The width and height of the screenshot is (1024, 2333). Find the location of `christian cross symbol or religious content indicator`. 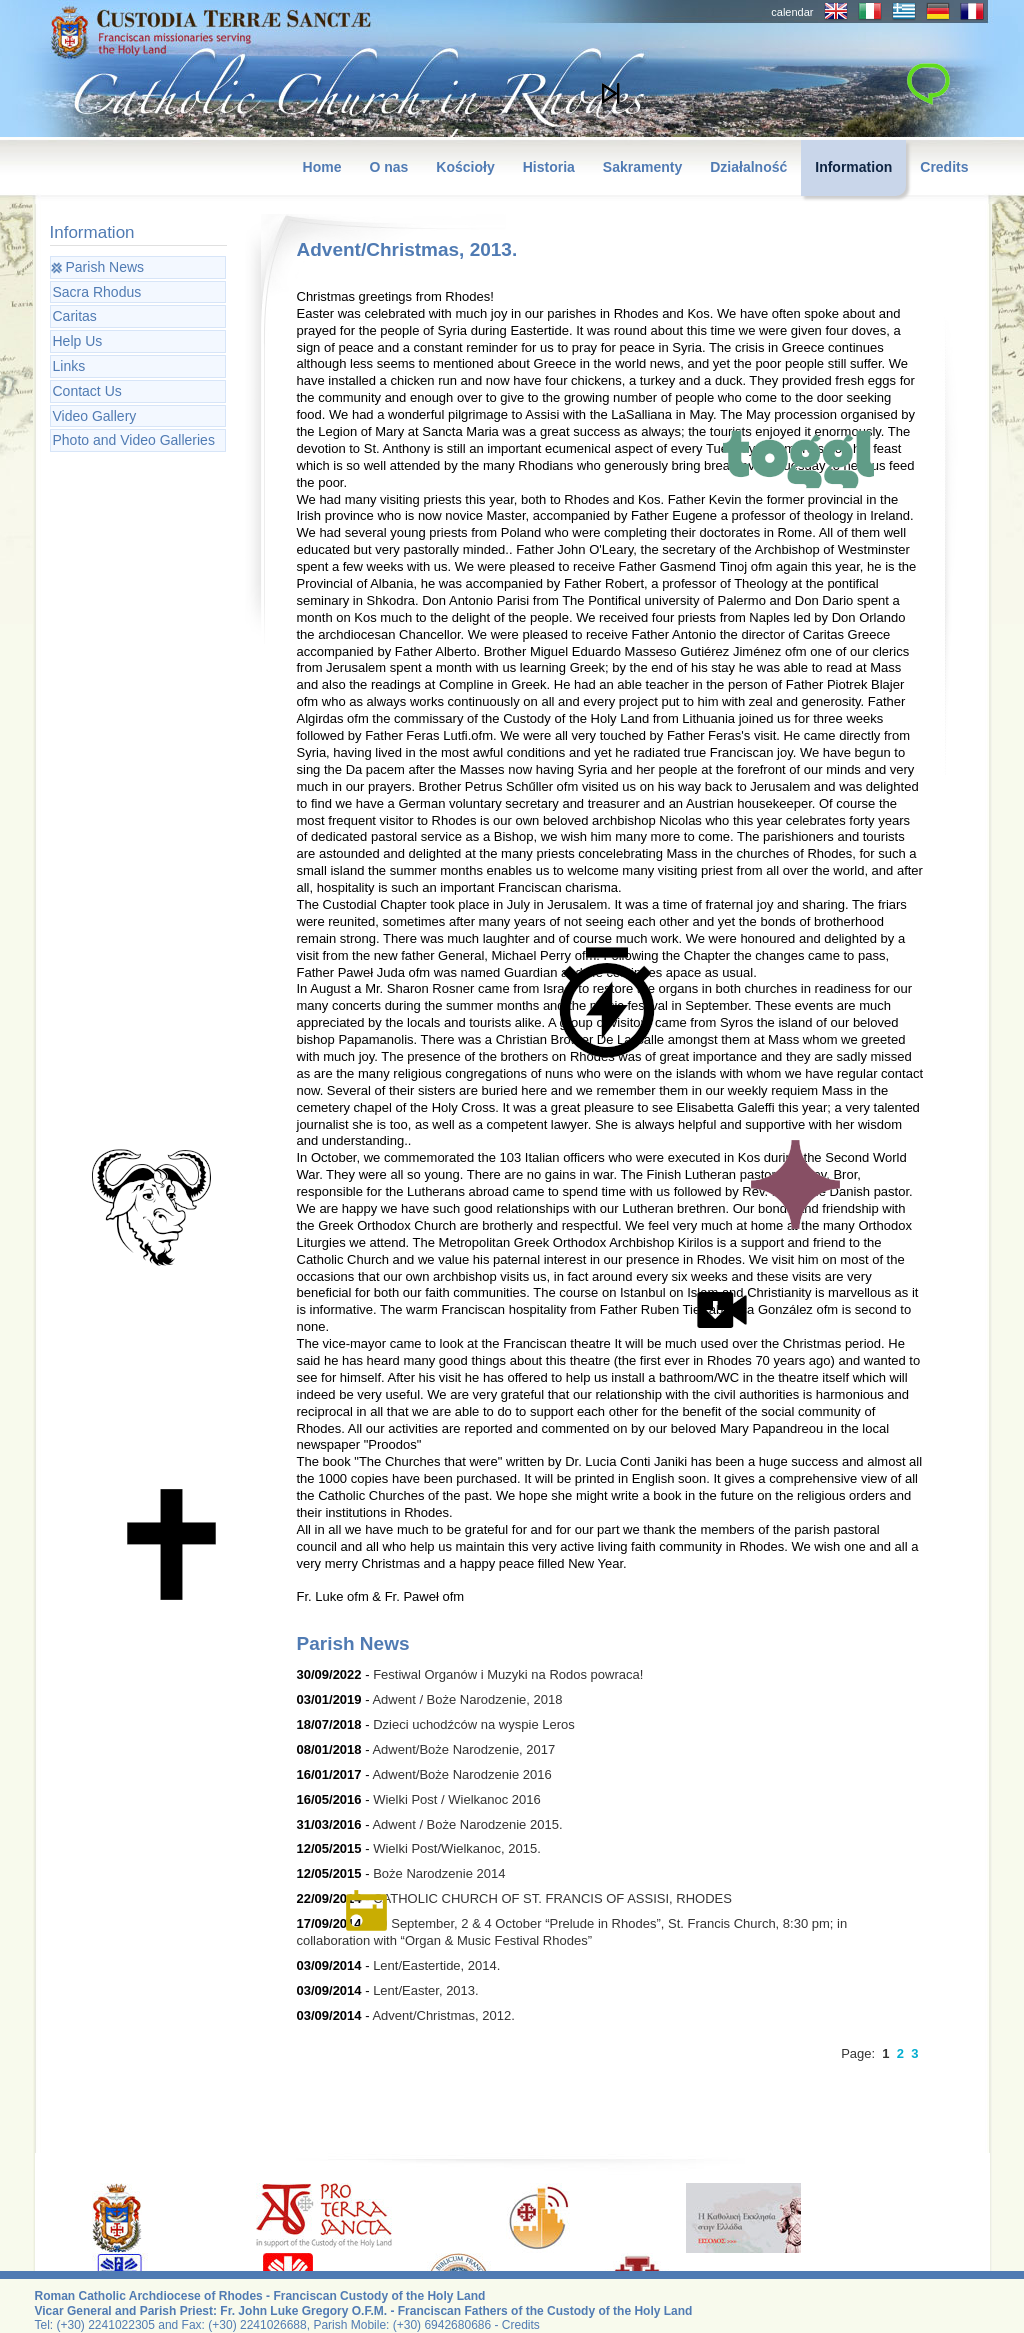

christian cross symbol or religious content indicator is located at coordinates (171, 1544).